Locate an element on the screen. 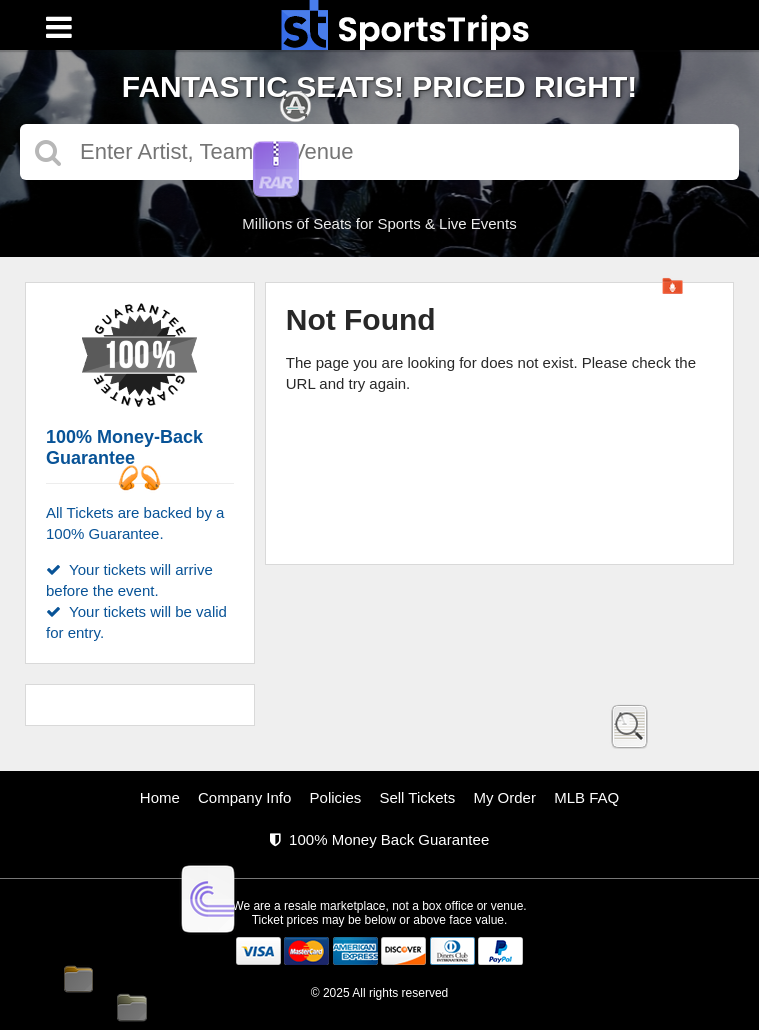 This screenshot has height=1030, width=759. connect wireless earbuds via bluetooth is located at coordinates (139, 479).